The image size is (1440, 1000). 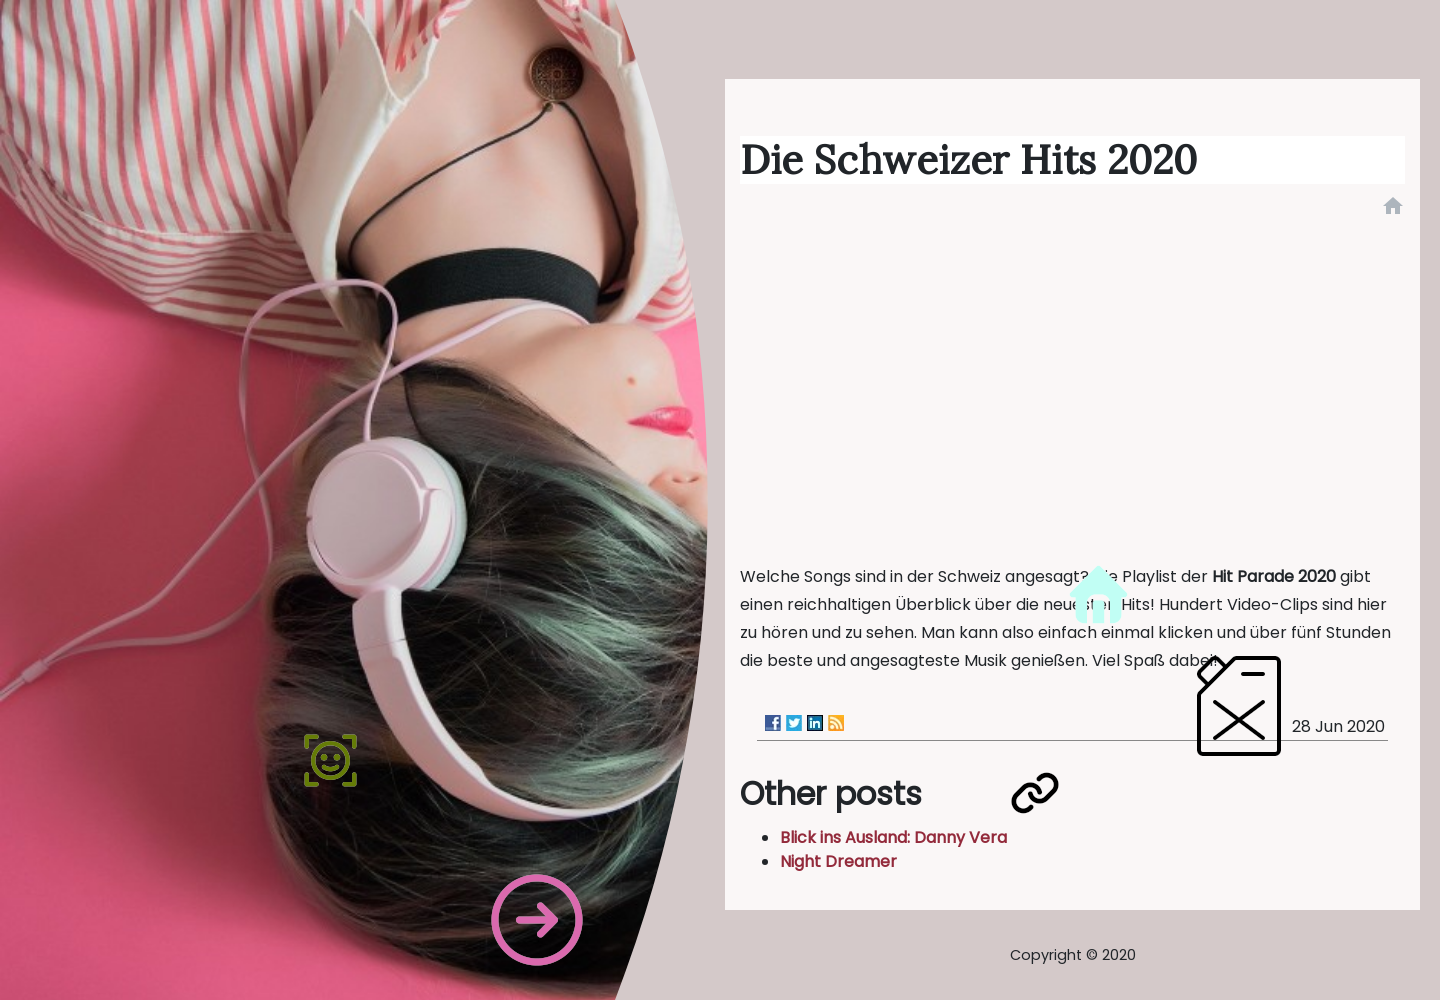 What do you see at coordinates (1098, 594) in the screenshot?
I see `navigate to home screen` at bounding box center [1098, 594].